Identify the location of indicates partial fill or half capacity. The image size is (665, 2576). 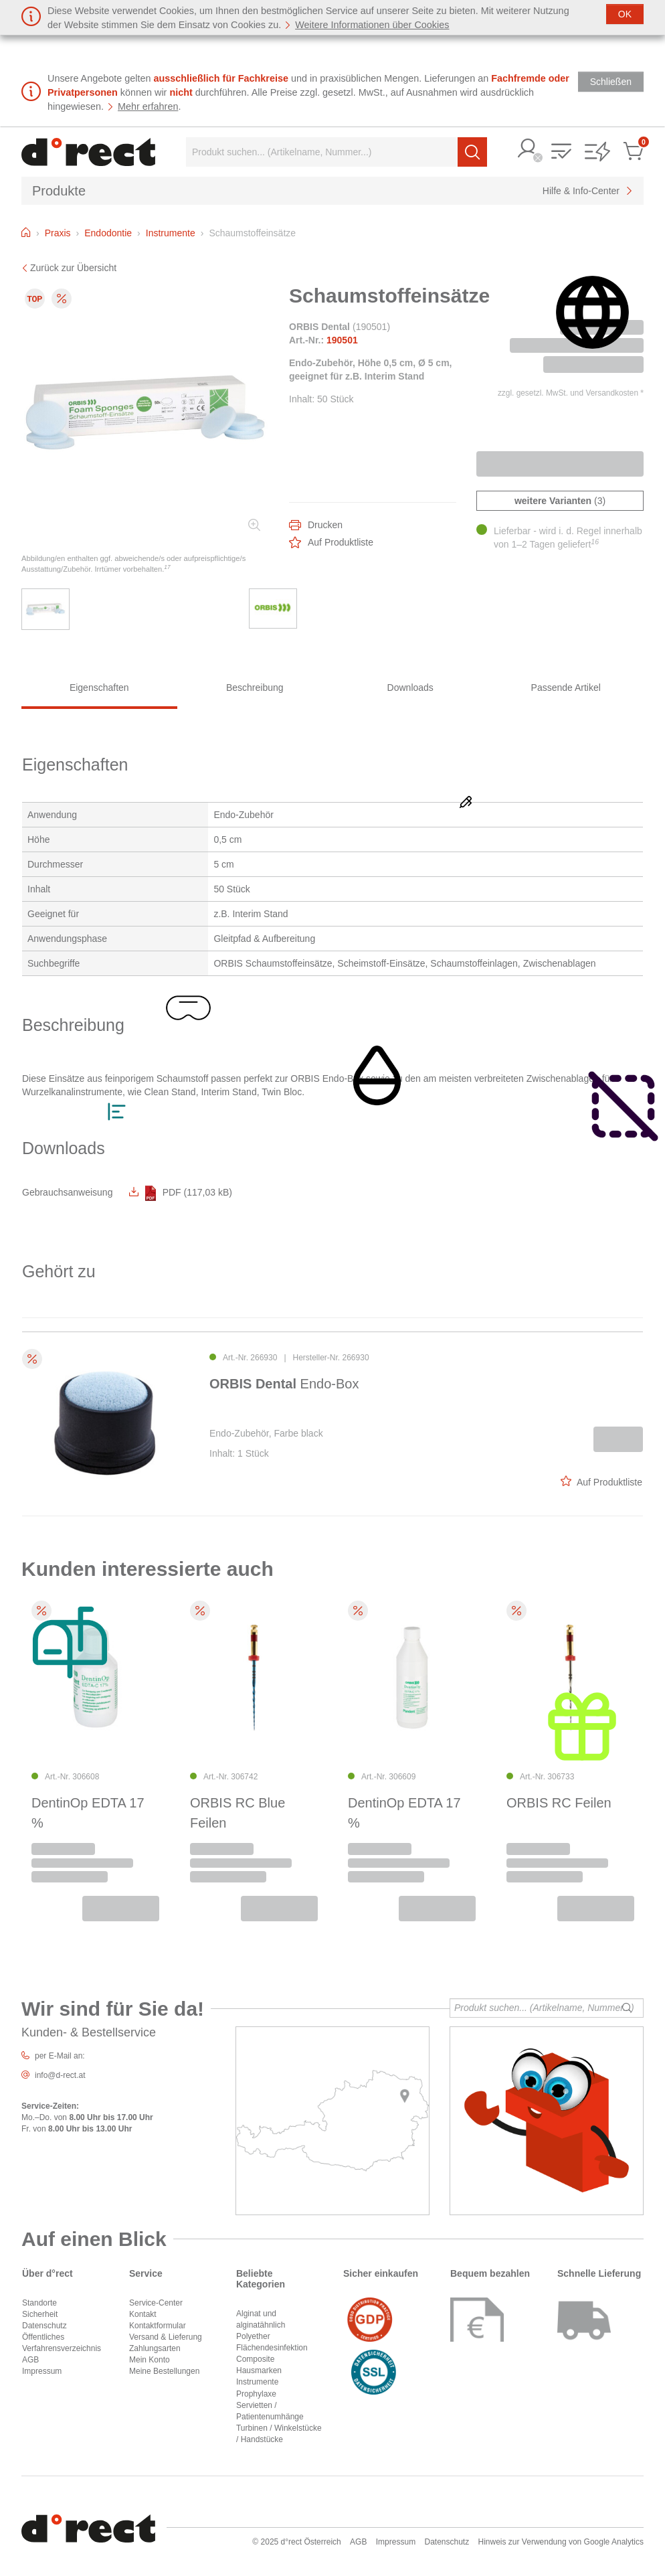
(377, 1075).